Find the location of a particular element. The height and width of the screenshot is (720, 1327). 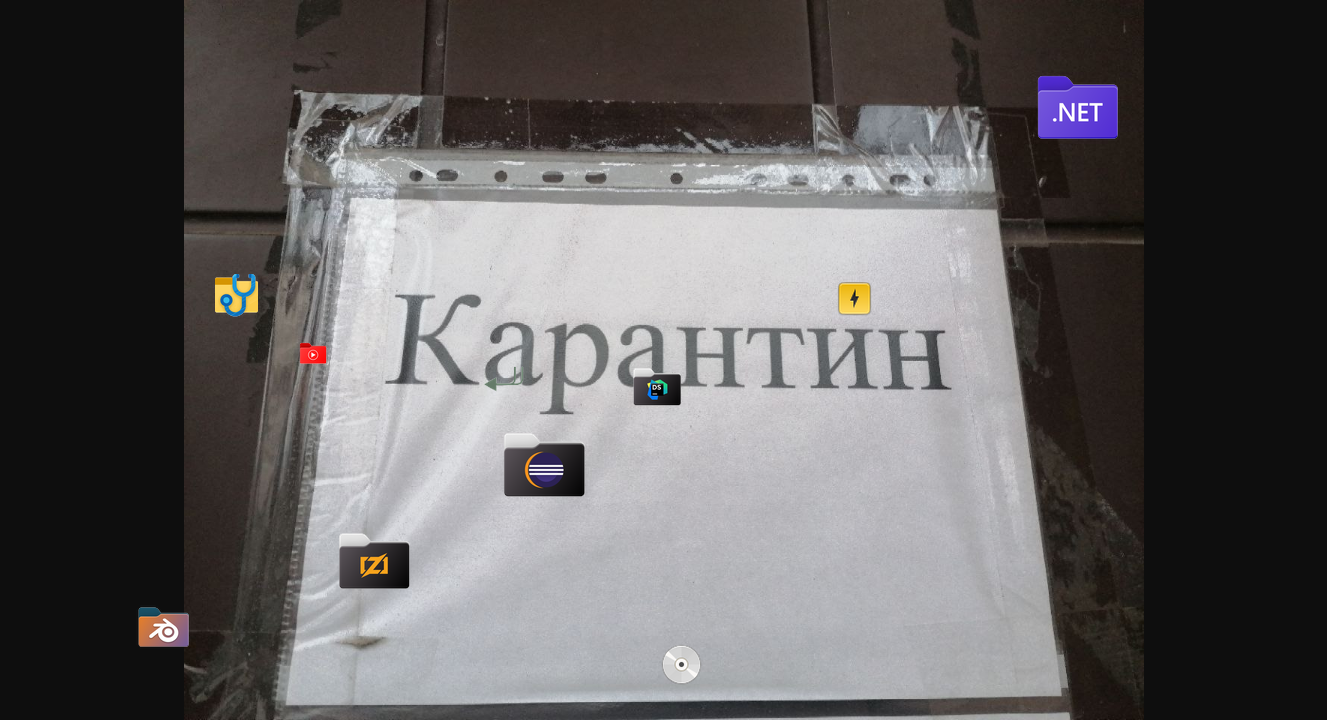

reply to all recipients of an email is located at coordinates (503, 376).